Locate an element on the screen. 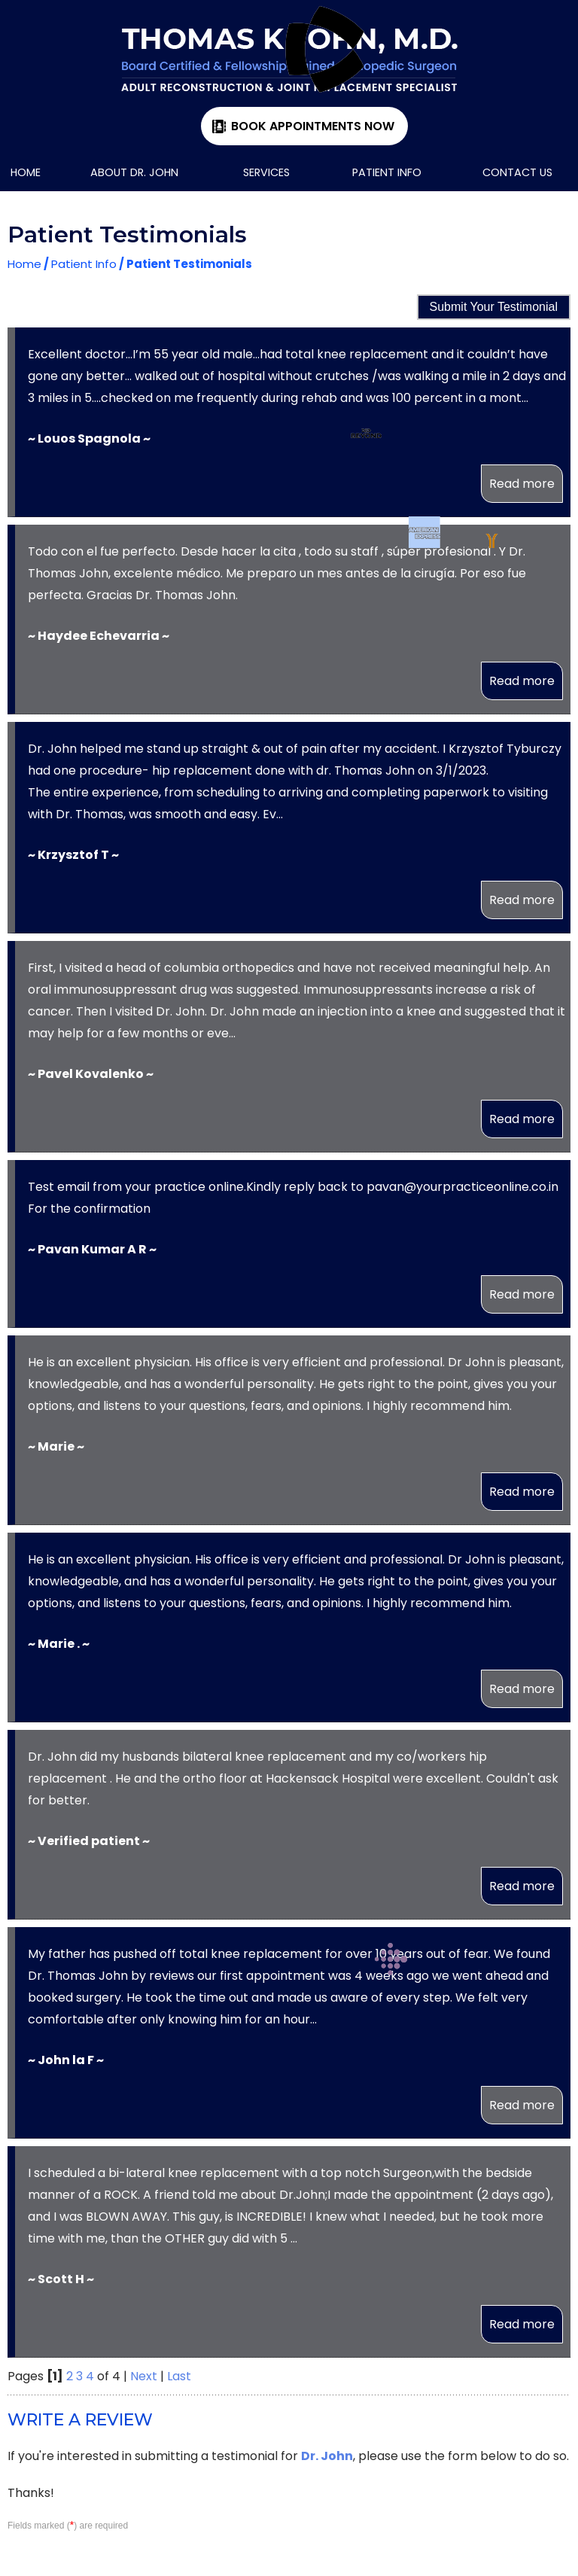  pay with American Express is located at coordinates (424, 532).